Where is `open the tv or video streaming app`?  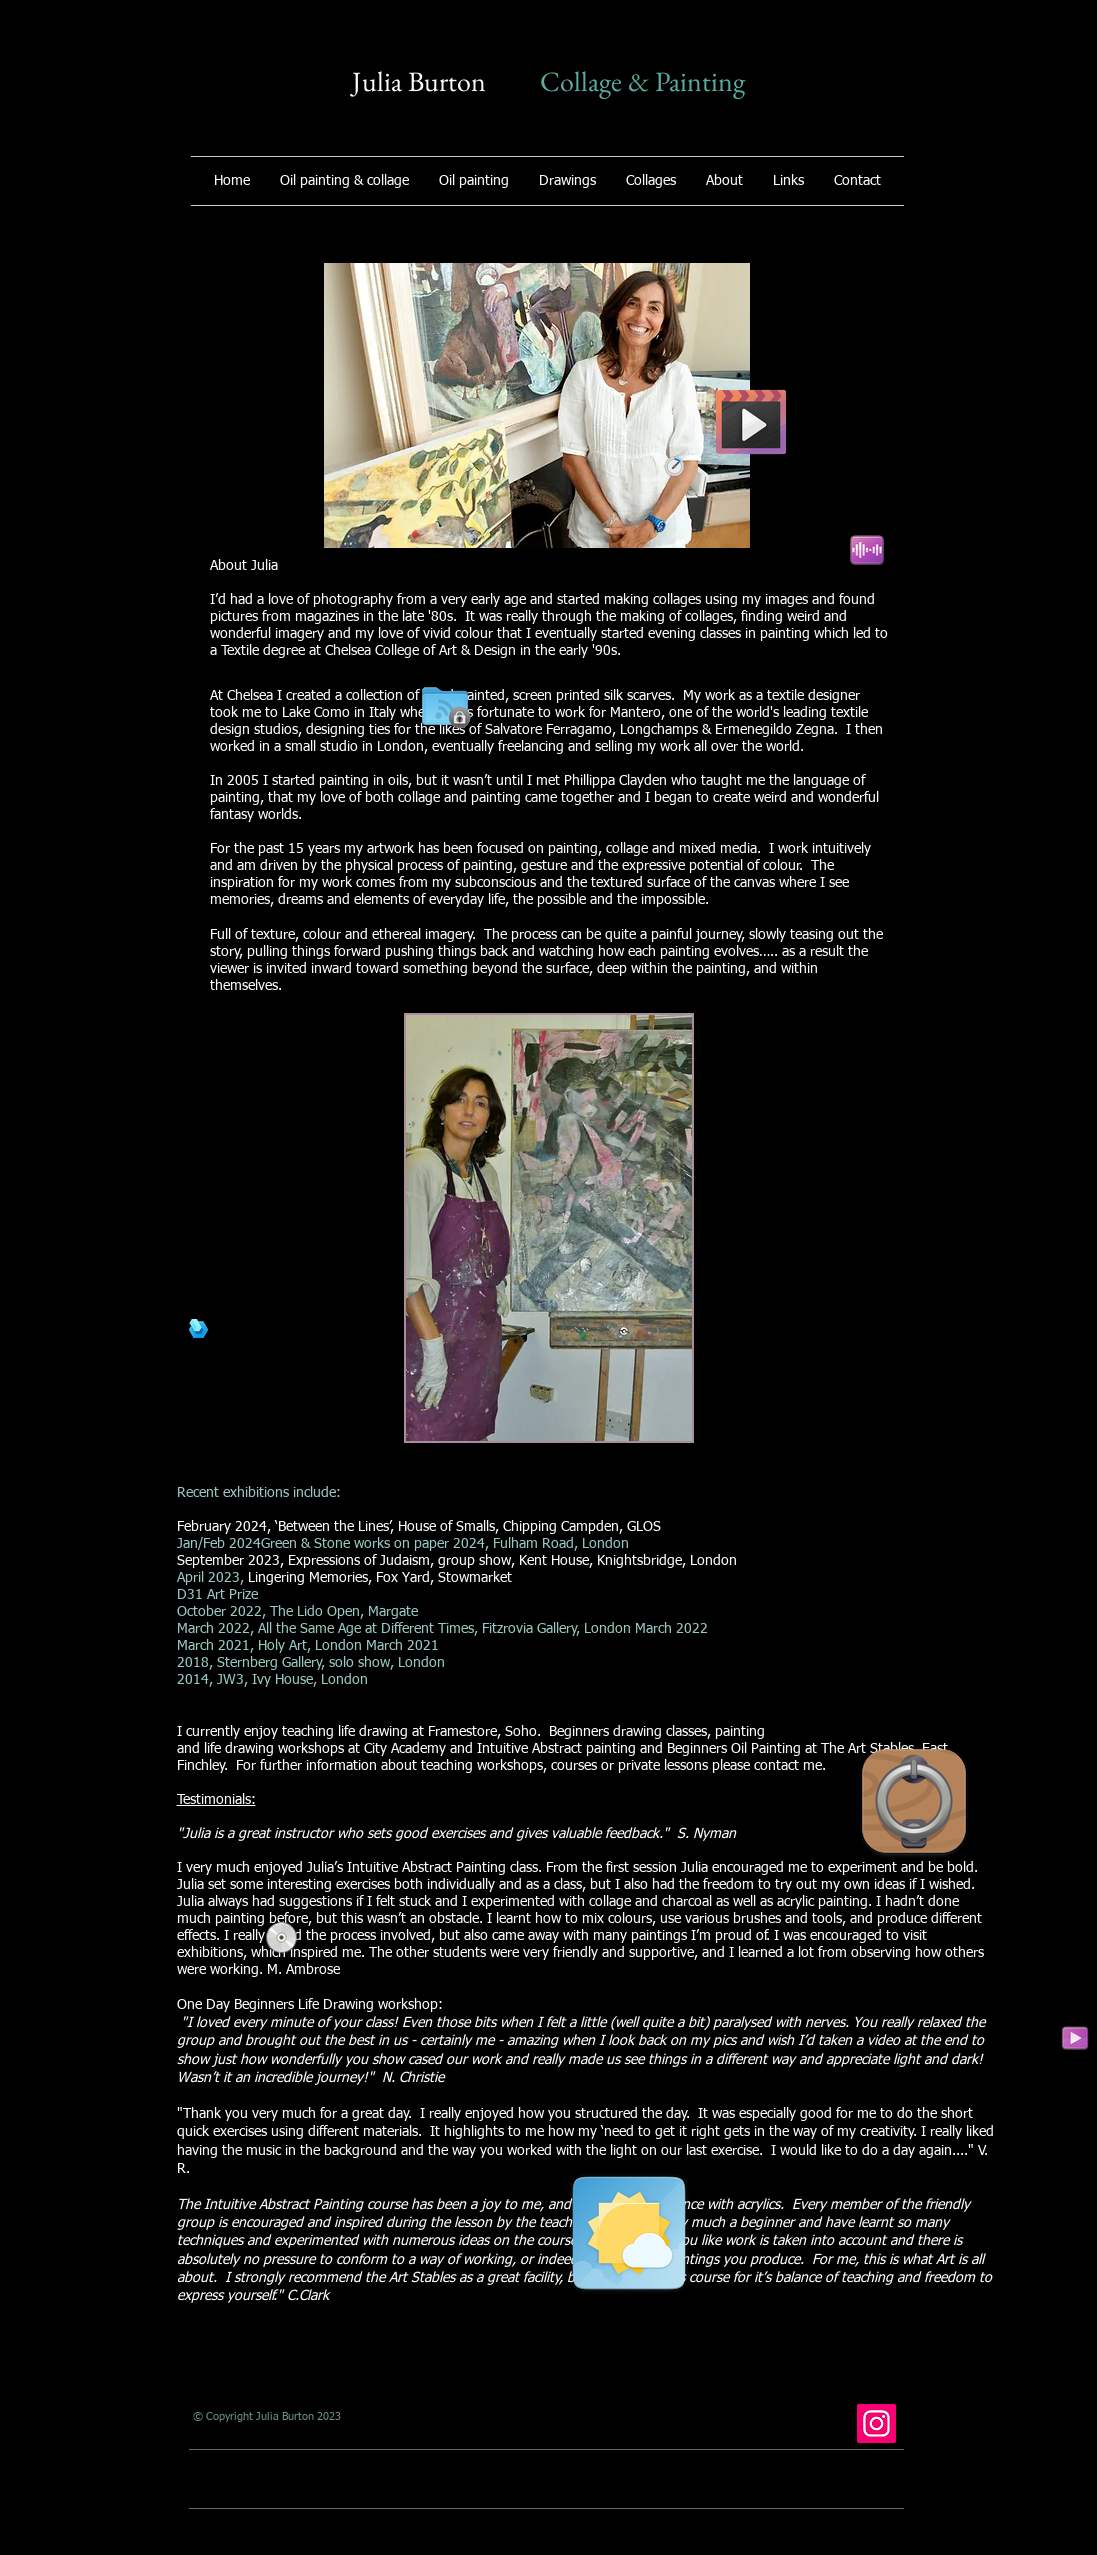 open the tv or video streaming app is located at coordinates (751, 422).